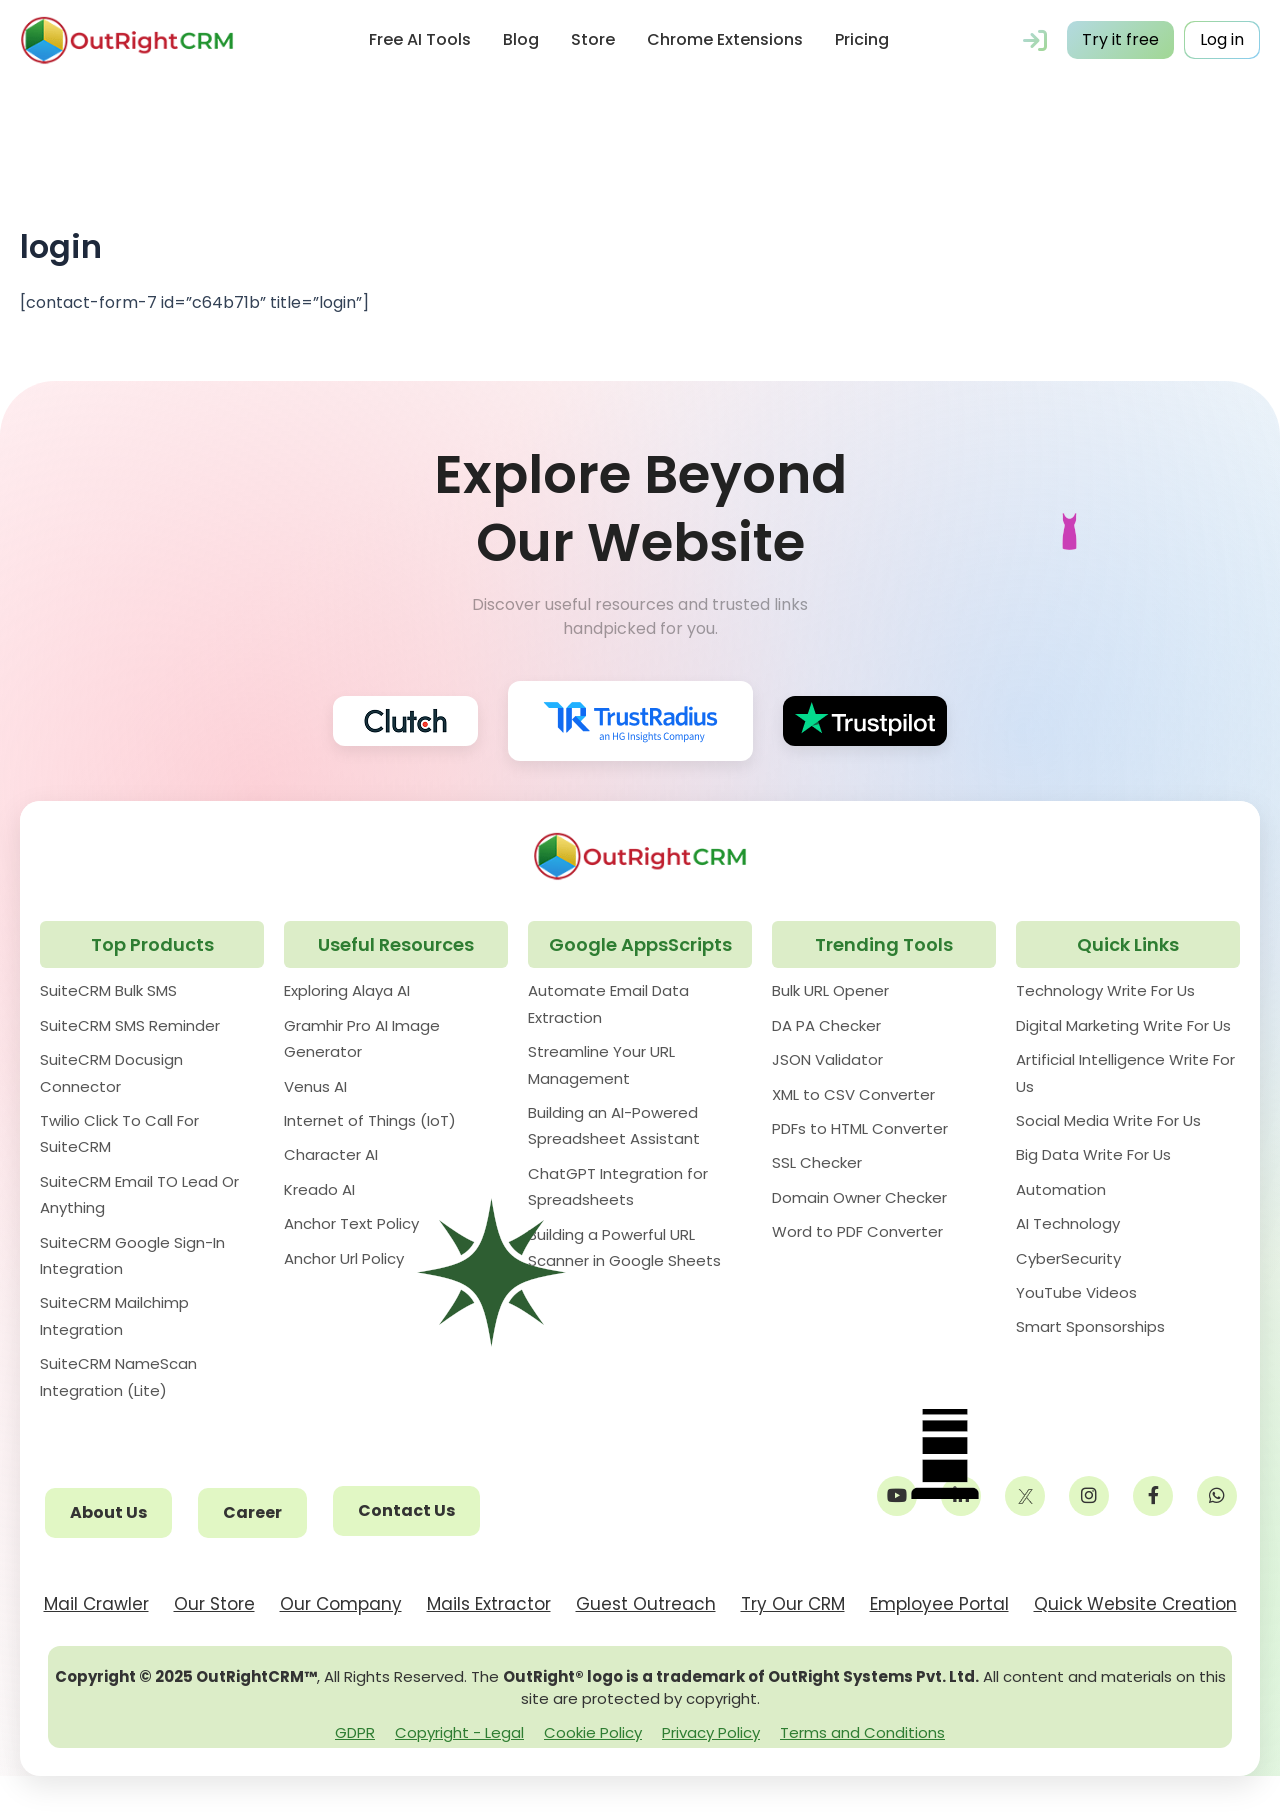 The width and height of the screenshot is (1280, 1816). Describe the element at coordinates (491, 1272) in the screenshot. I see `navigate using compass or directional guide` at that location.